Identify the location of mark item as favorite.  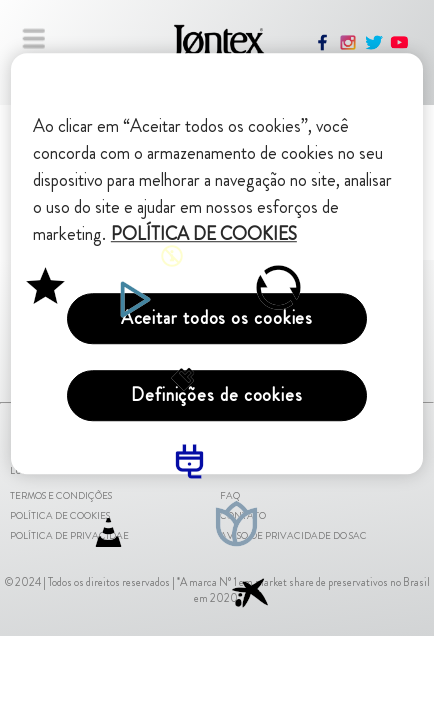
(45, 286).